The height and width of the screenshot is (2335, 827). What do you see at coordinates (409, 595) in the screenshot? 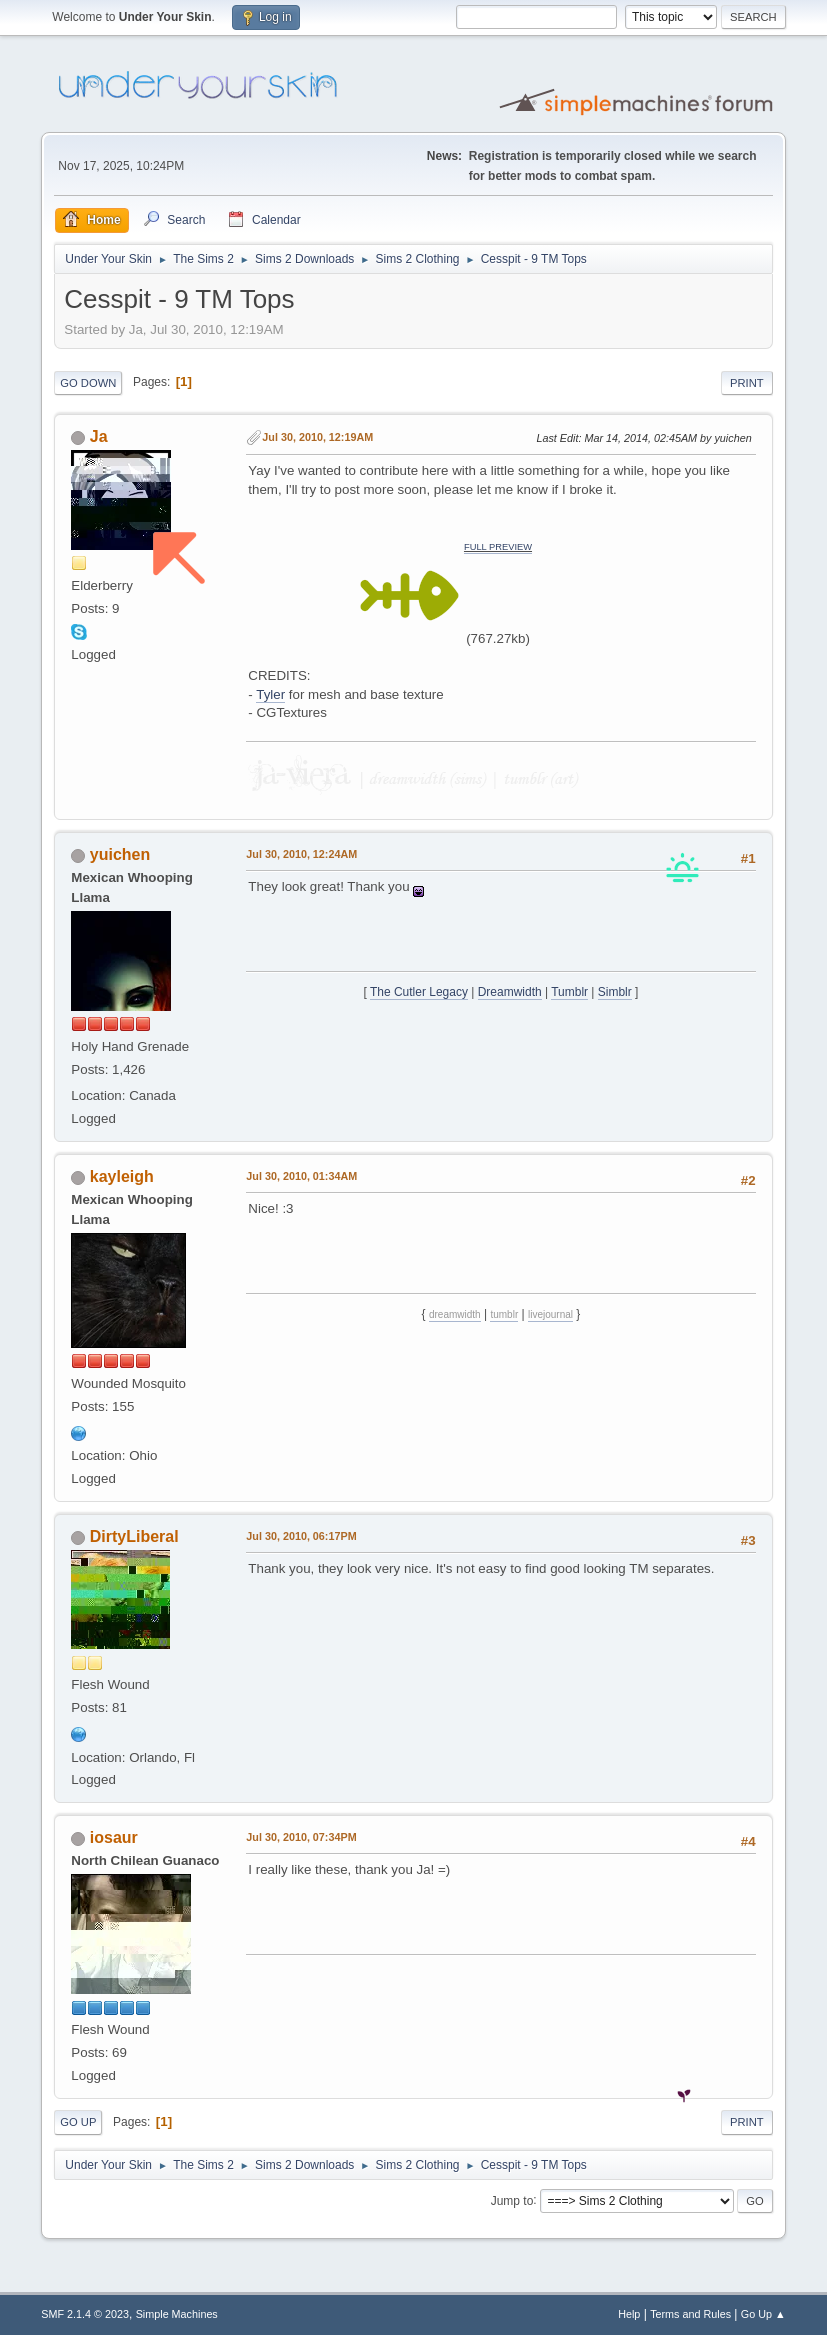
I see `indicates empty state or no results found` at bounding box center [409, 595].